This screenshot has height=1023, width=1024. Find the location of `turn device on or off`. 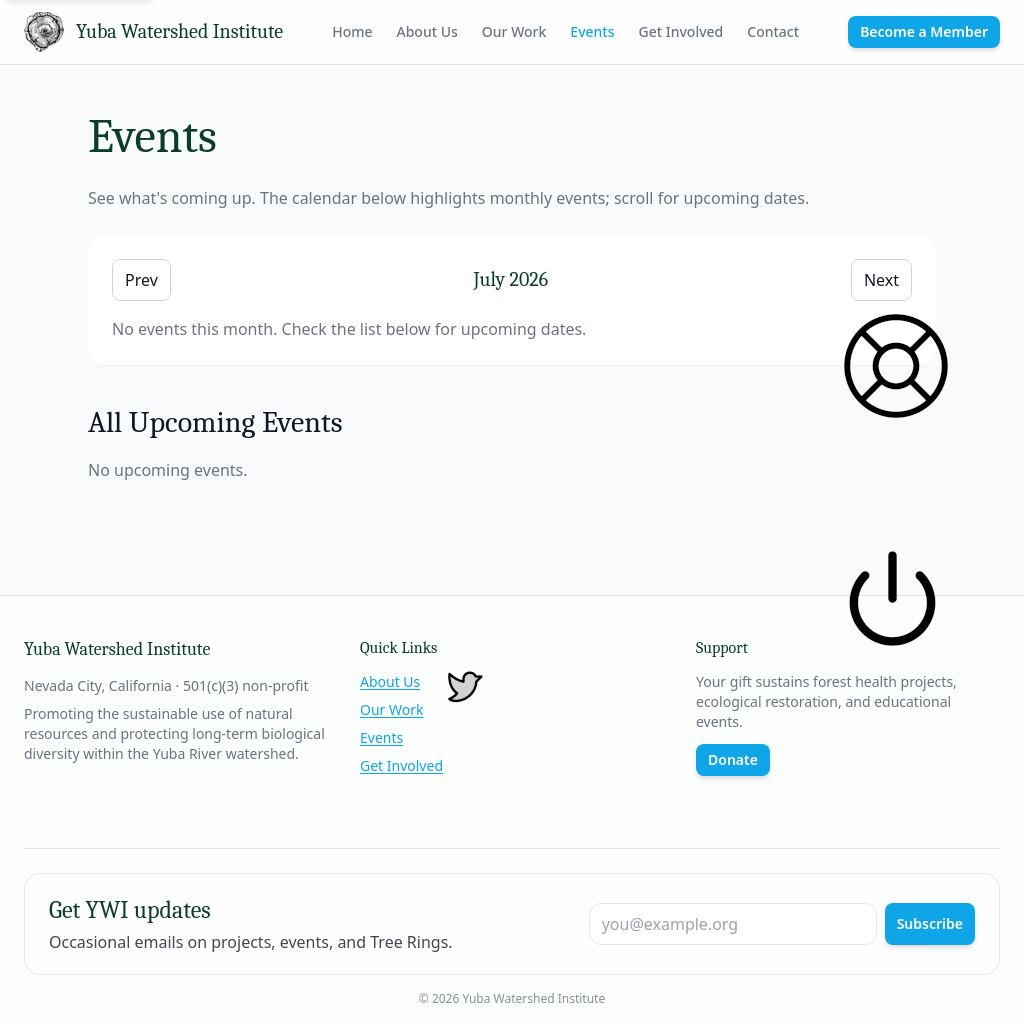

turn device on or off is located at coordinates (892, 598).